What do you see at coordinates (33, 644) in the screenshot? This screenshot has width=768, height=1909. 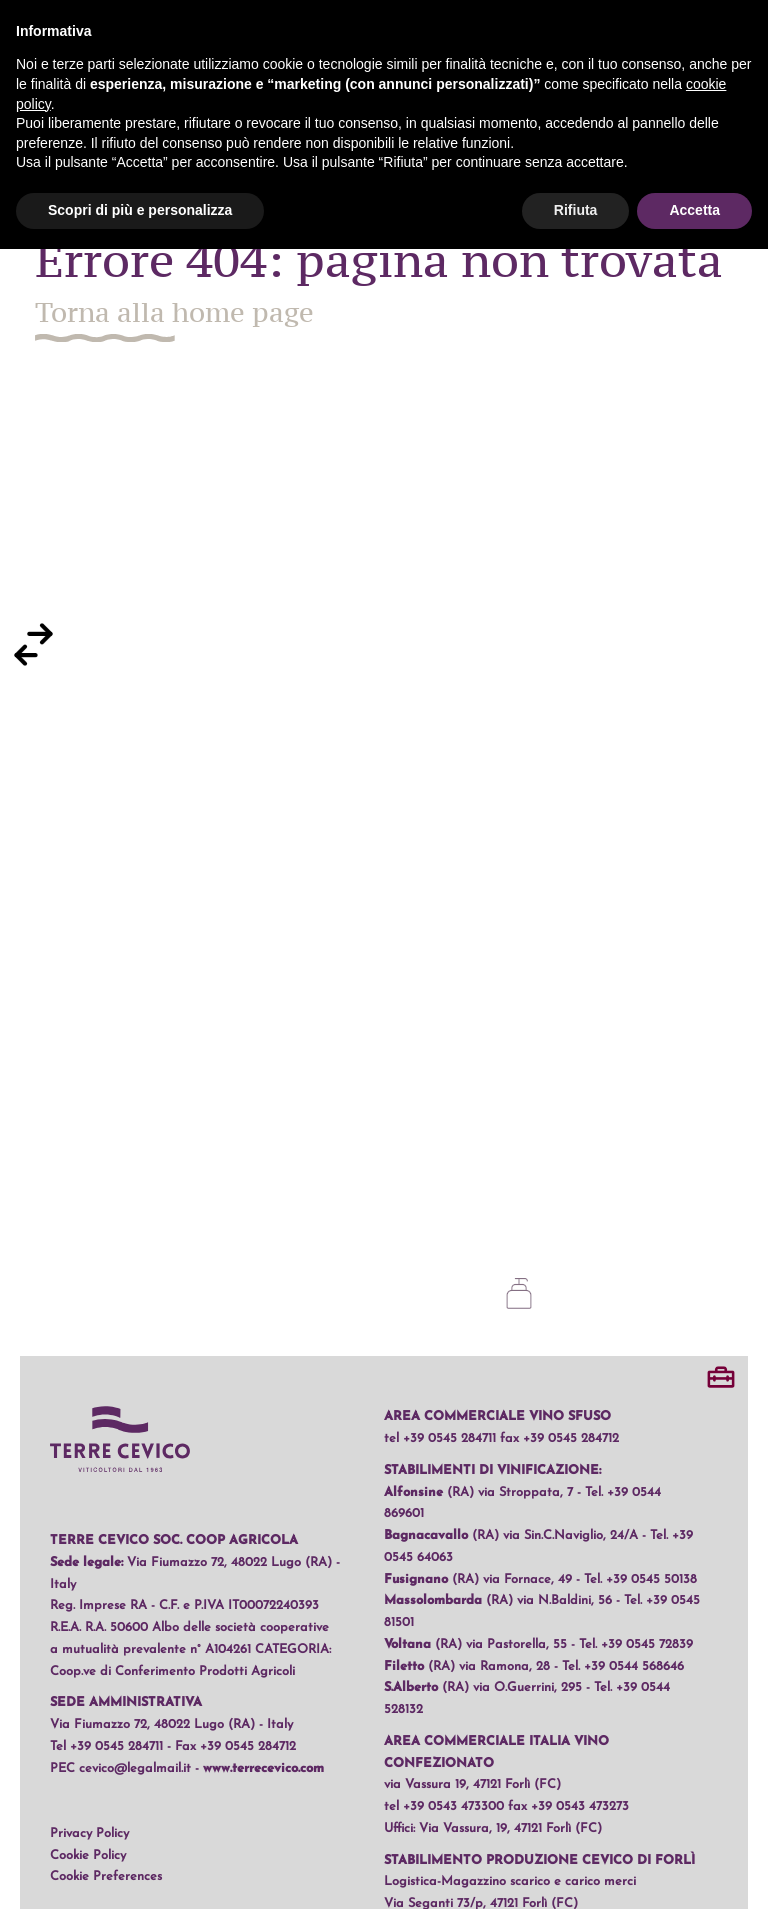 I see `swap or exchange items` at bounding box center [33, 644].